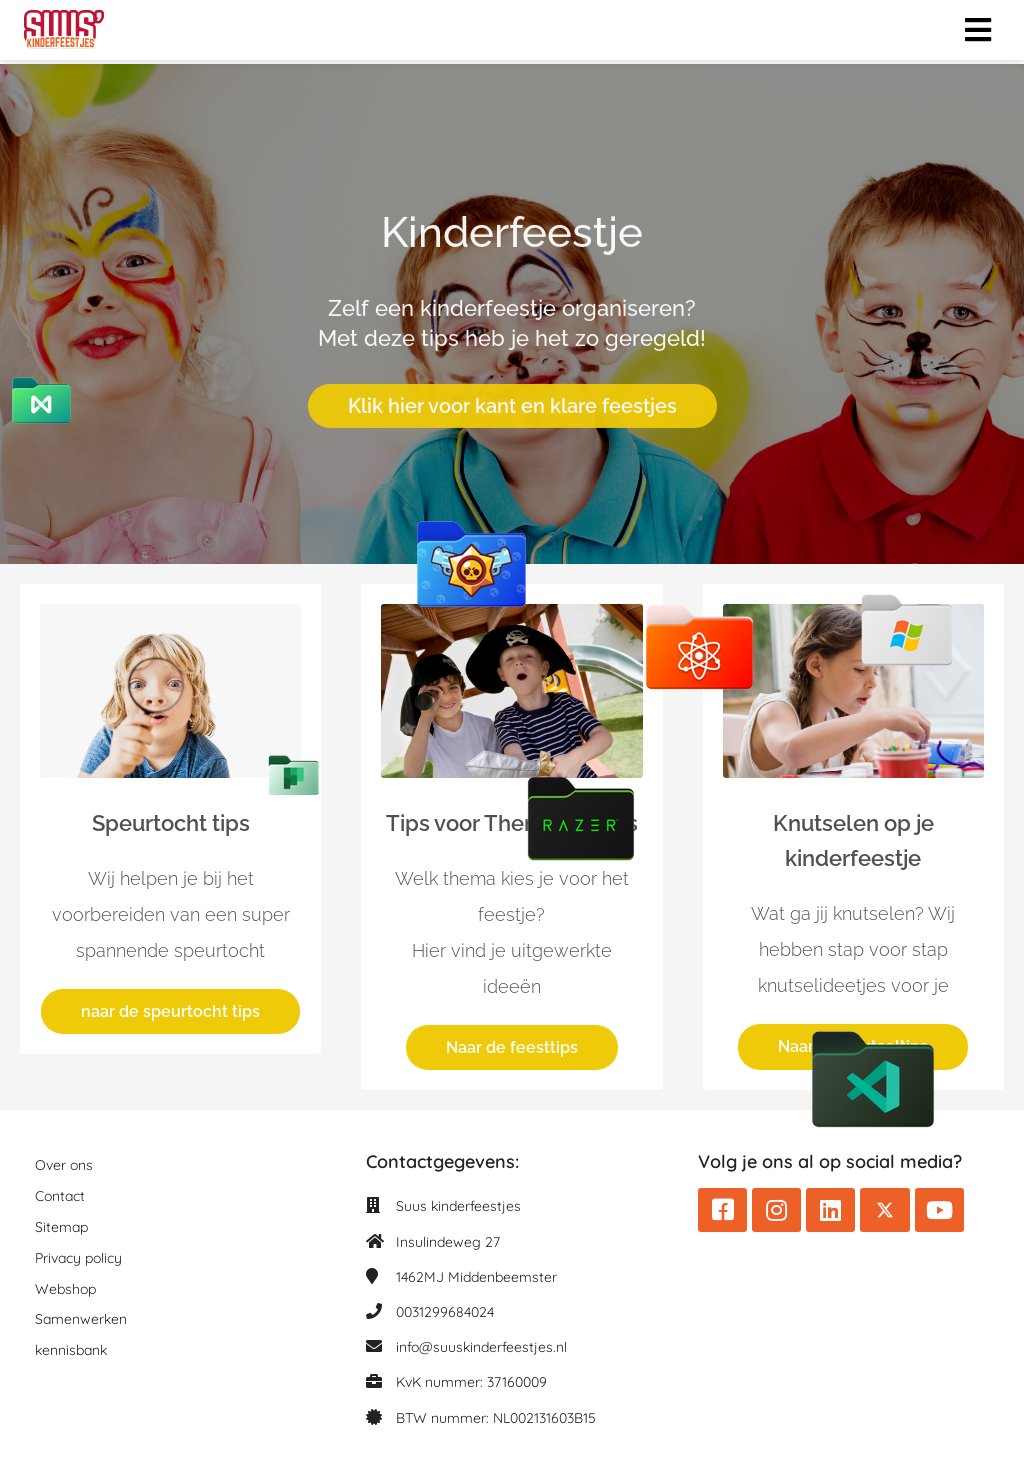 This screenshot has height=1475, width=1024. I want to click on open microsoft planner files folder, so click(293, 776).